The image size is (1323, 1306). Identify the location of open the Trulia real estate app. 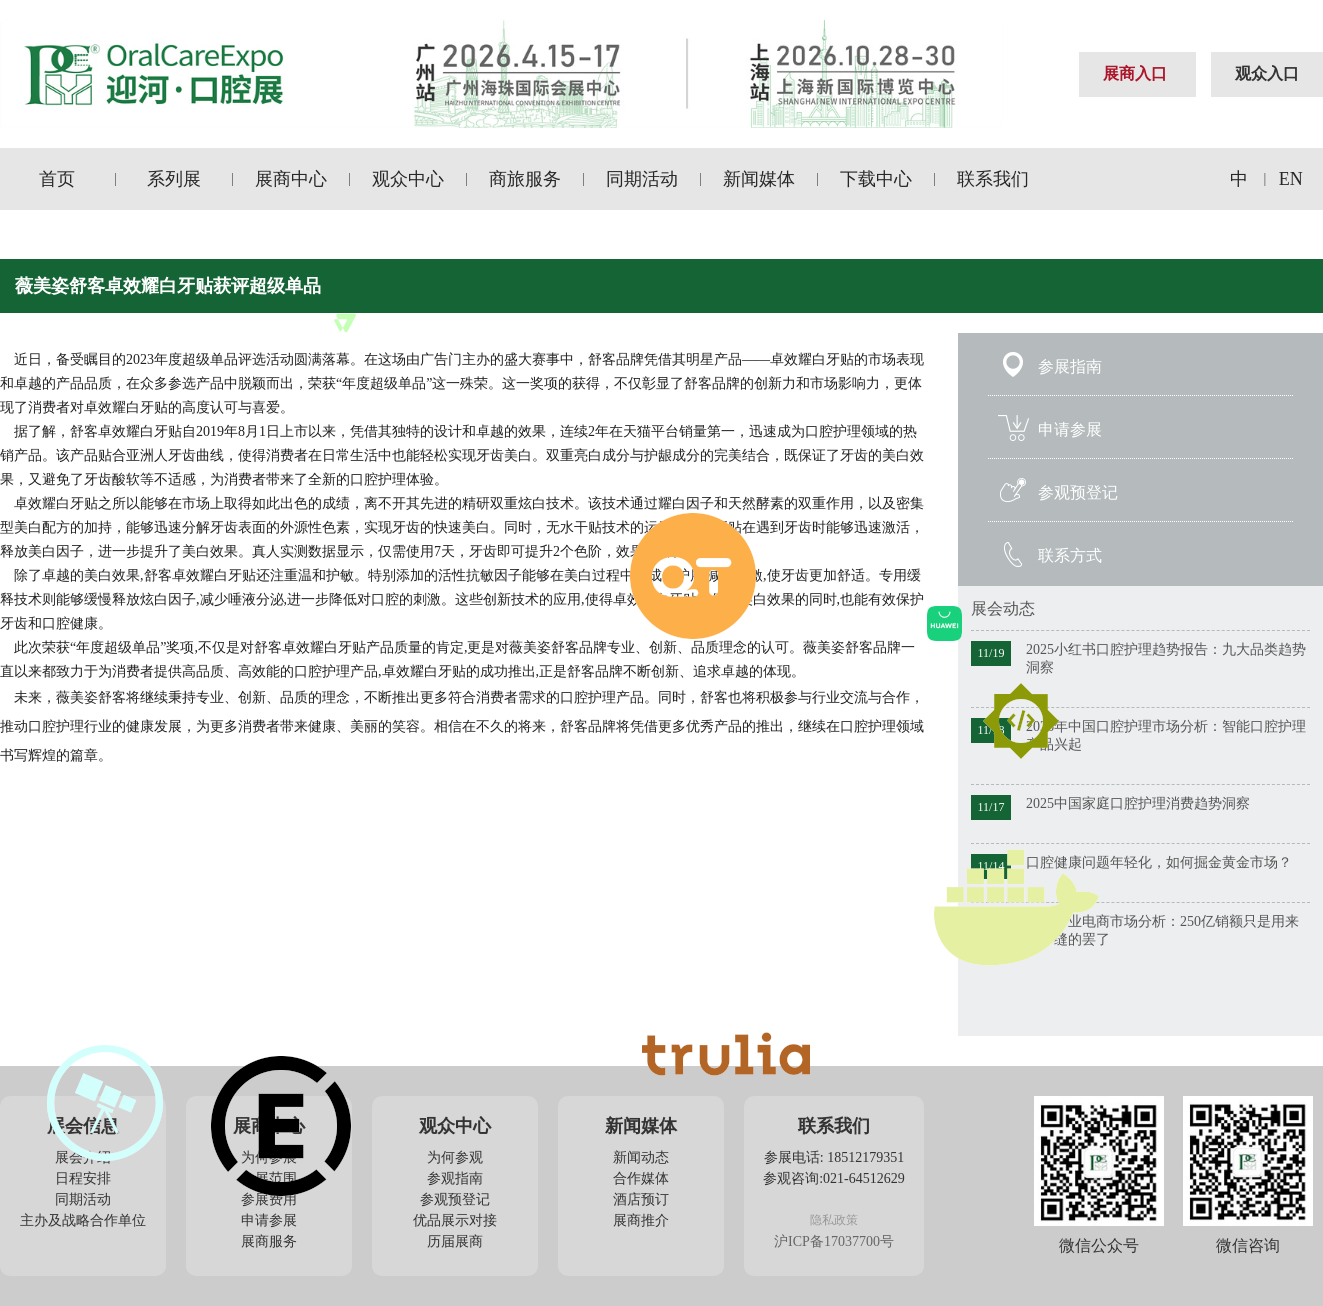
(726, 1054).